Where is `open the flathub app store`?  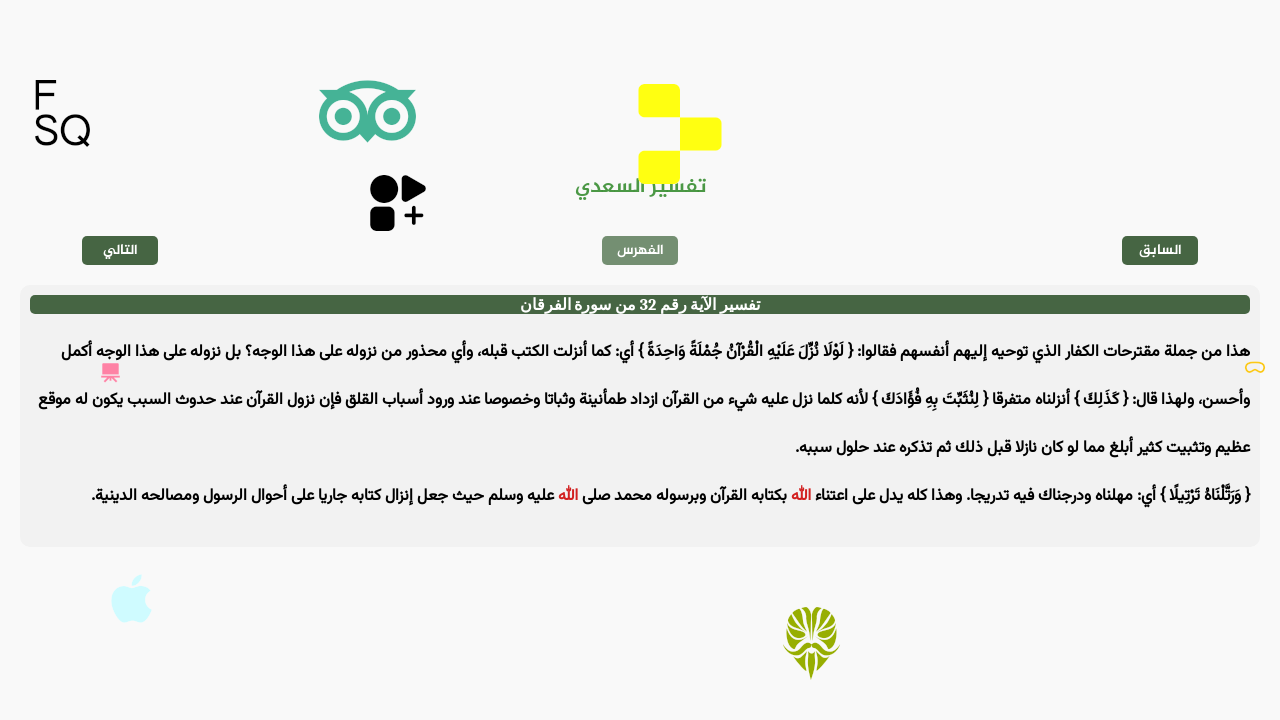
open the flathub app store is located at coordinates (398, 203).